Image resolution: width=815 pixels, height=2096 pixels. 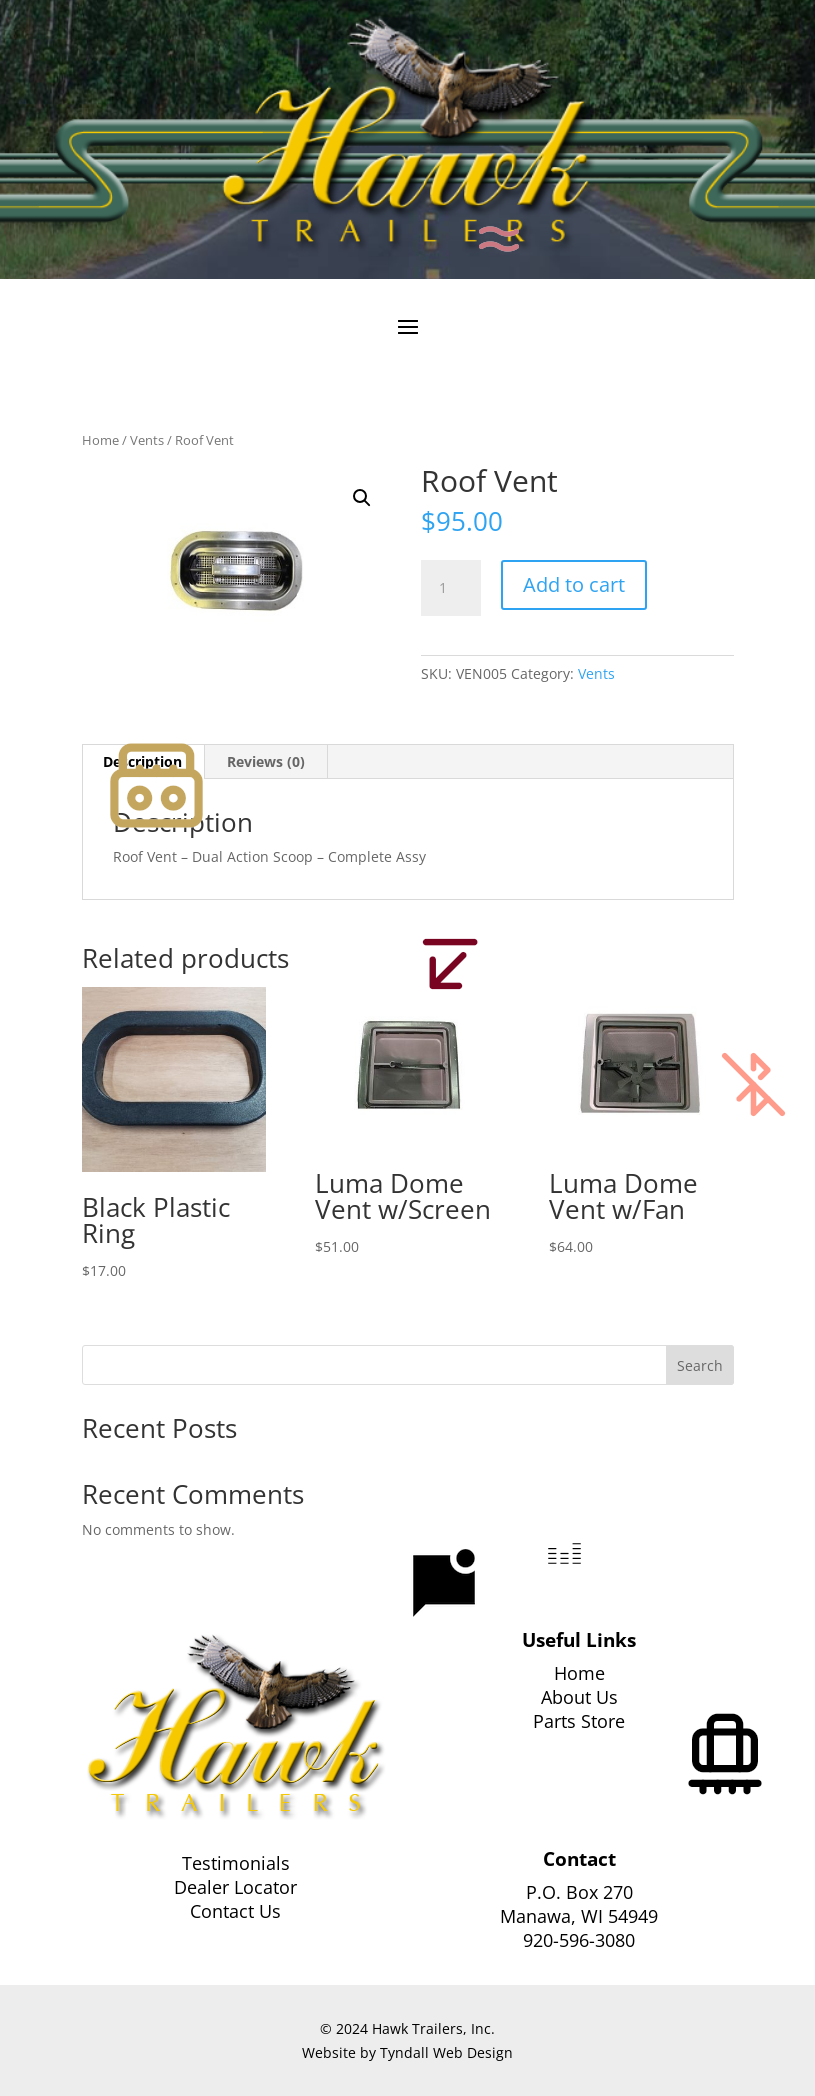 What do you see at coordinates (564, 1553) in the screenshot?
I see `adjust audio equalizer settings` at bounding box center [564, 1553].